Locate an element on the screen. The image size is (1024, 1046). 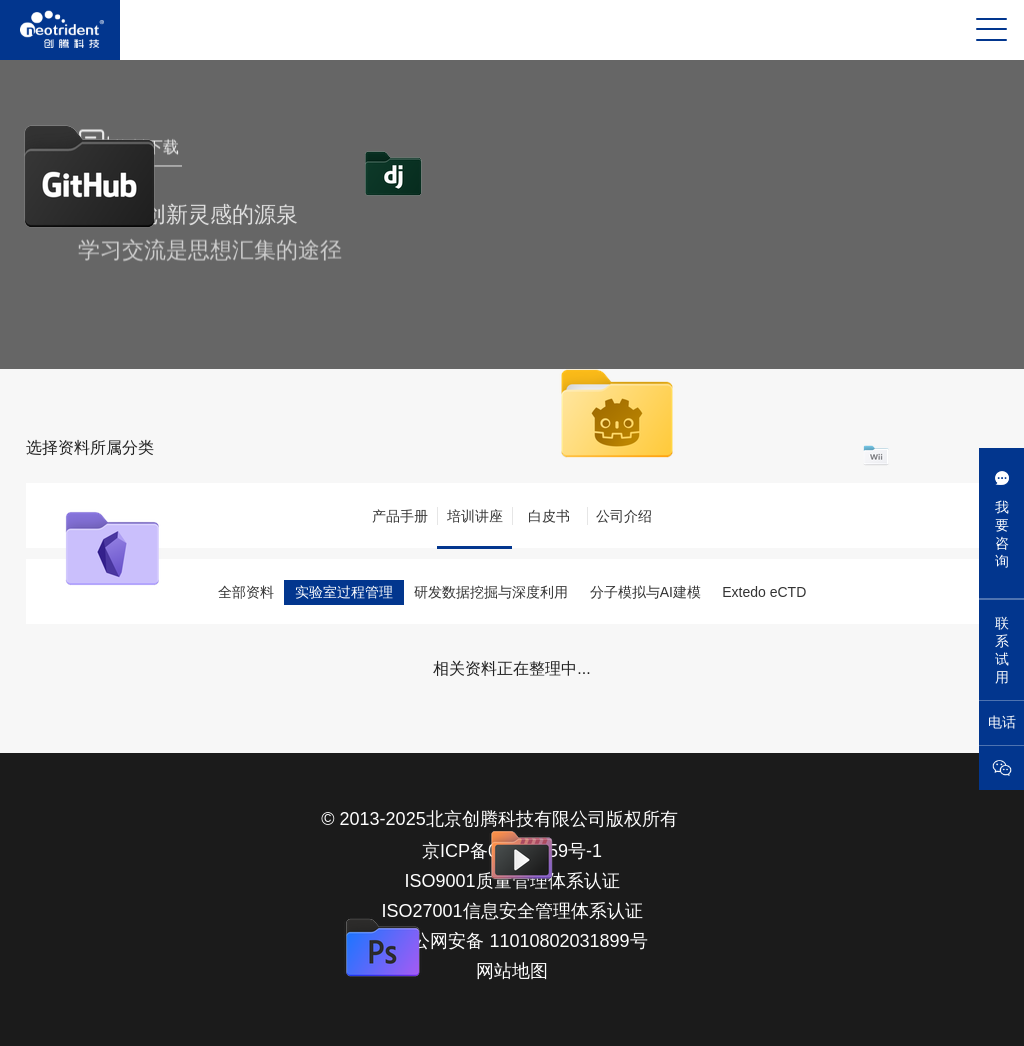
open godot game engine project folder is located at coordinates (616, 416).